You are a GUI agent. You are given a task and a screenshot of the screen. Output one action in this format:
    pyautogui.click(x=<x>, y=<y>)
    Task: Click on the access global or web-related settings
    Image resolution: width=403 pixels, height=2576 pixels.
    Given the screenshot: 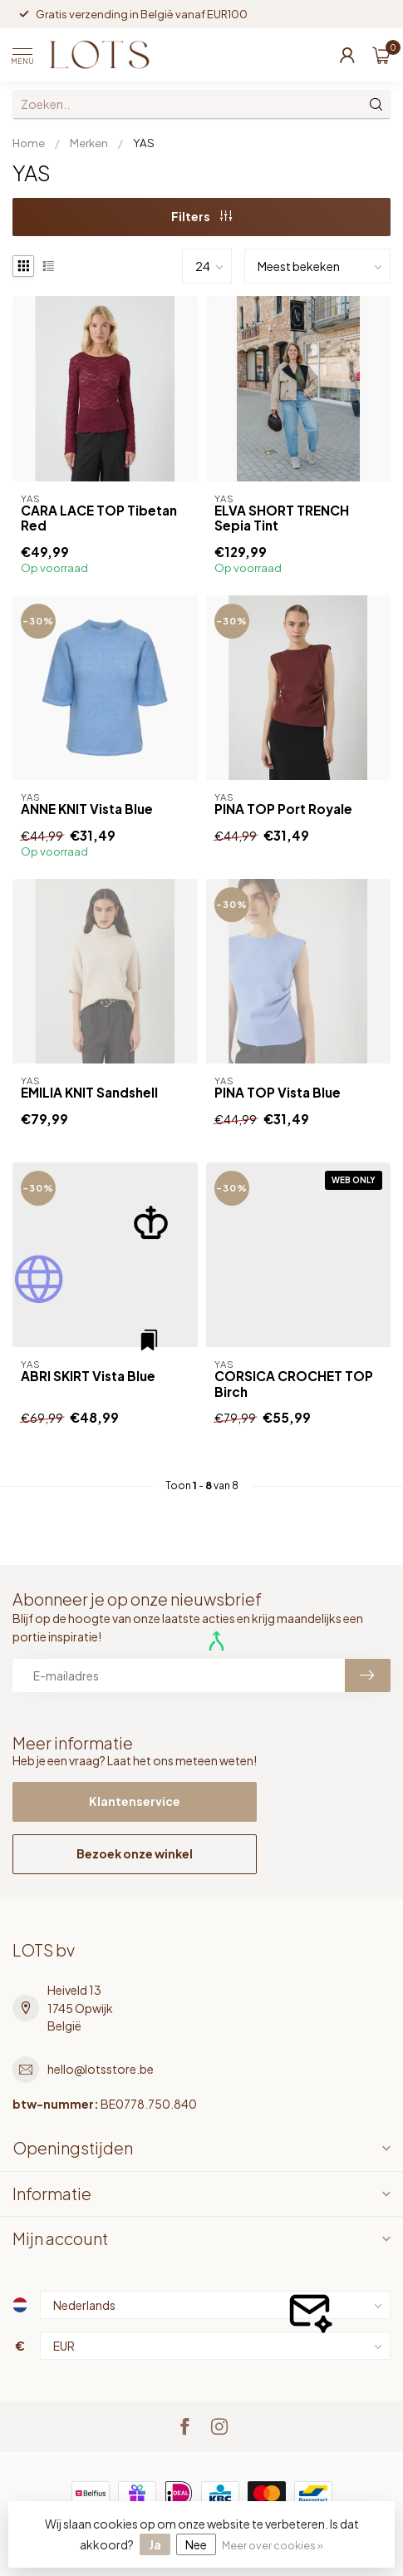 What is the action you would take?
    pyautogui.click(x=37, y=1281)
    